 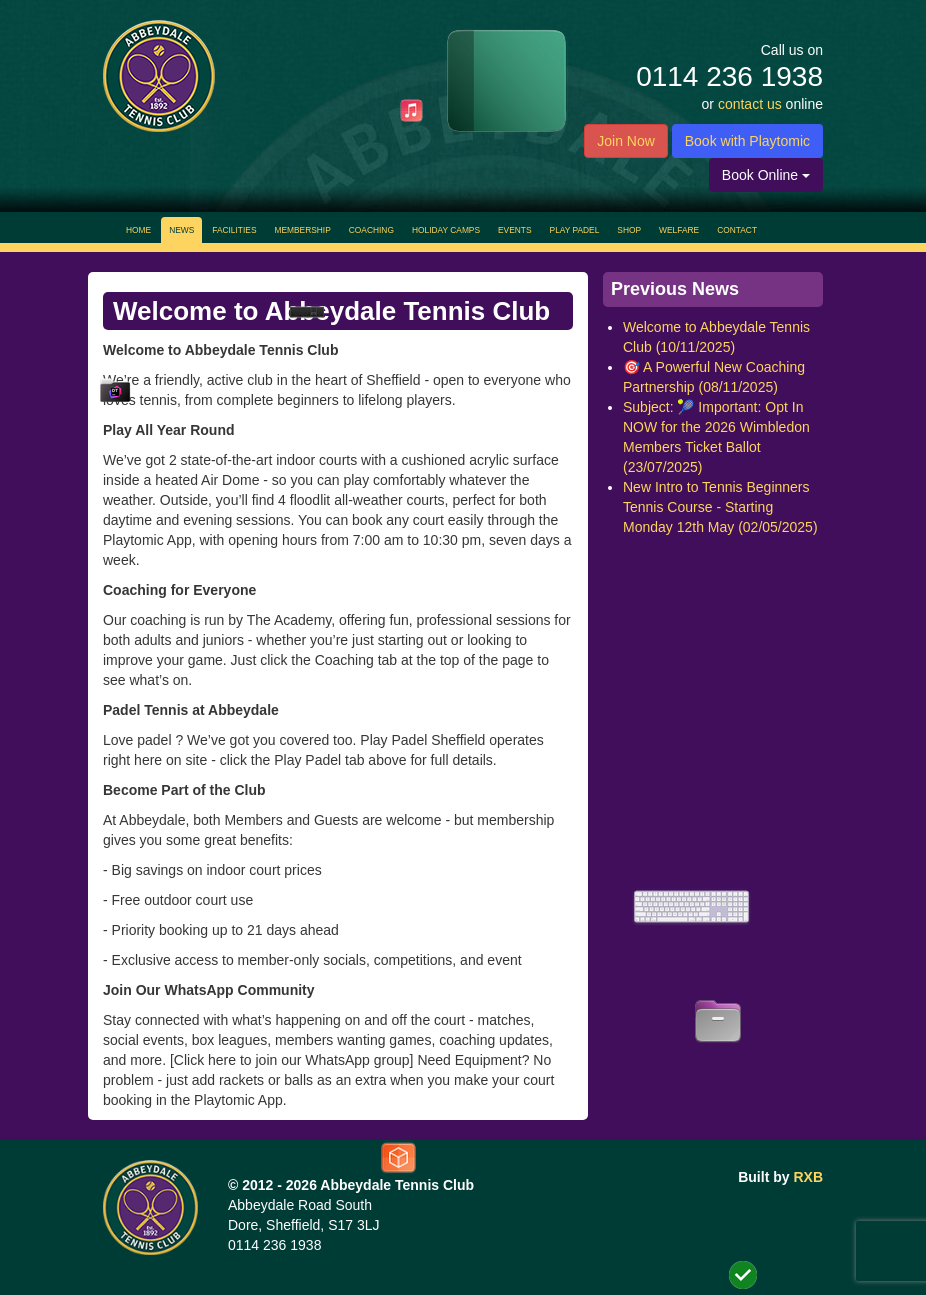 I want to click on open jetbrains dottrace project folder, so click(x=115, y=391).